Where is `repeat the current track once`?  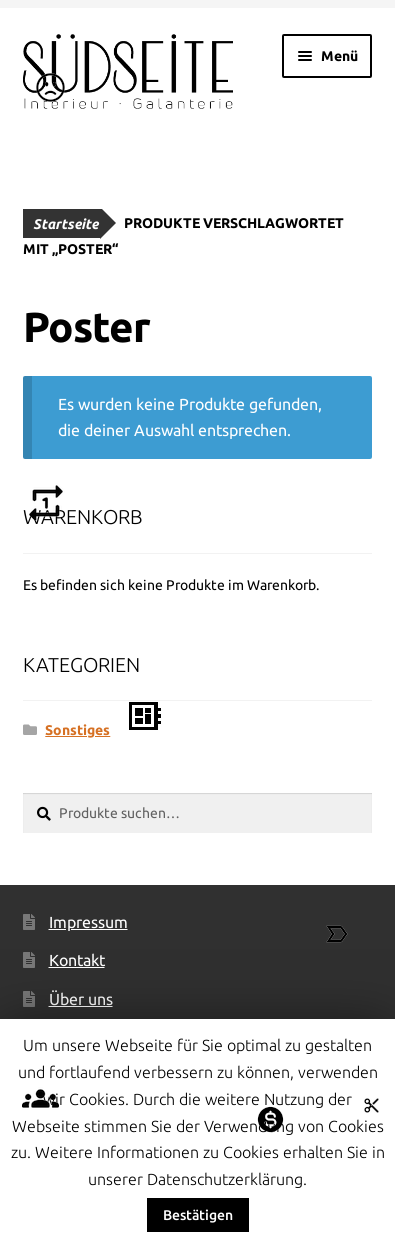 repeat the current track once is located at coordinates (46, 503).